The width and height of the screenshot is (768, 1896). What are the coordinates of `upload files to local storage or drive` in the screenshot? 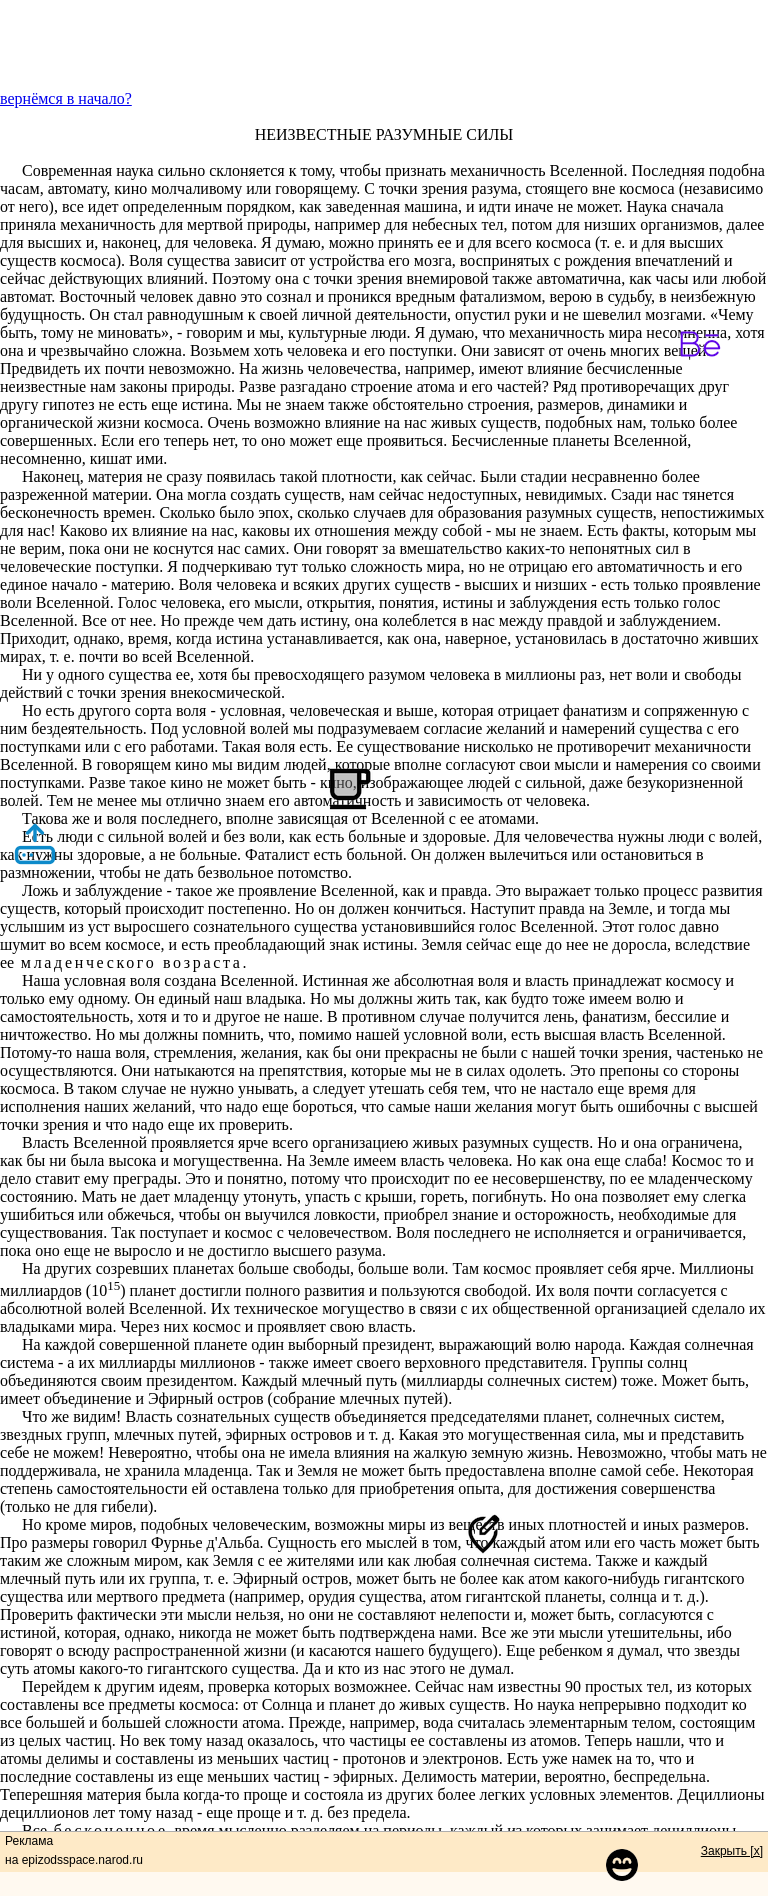 It's located at (35, 844).